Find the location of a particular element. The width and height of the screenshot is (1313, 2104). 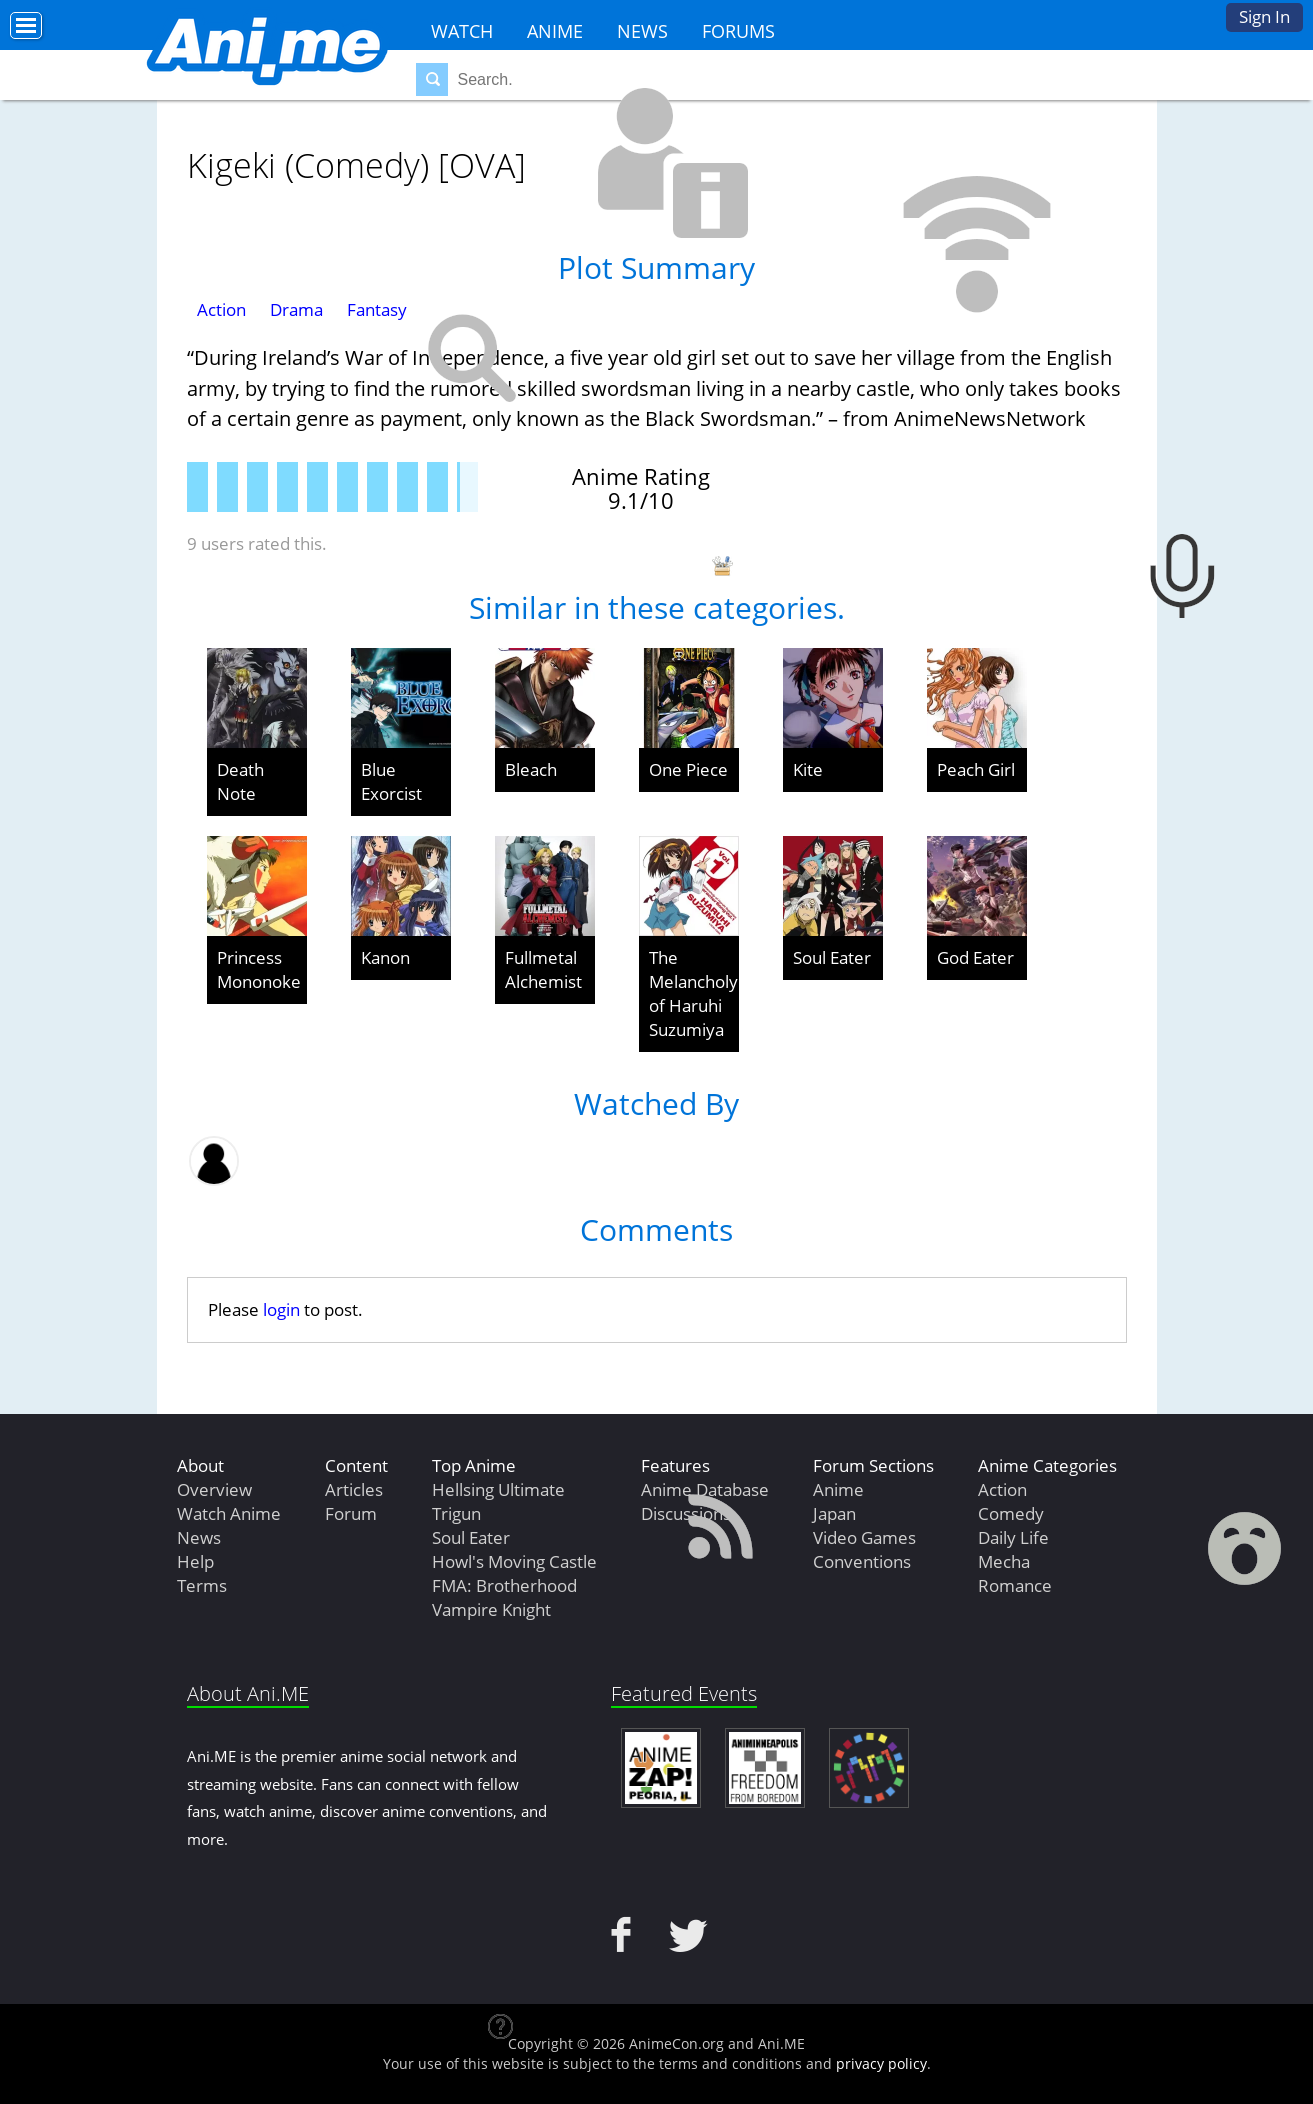

view user profile information is located at coordinates (673, 163).